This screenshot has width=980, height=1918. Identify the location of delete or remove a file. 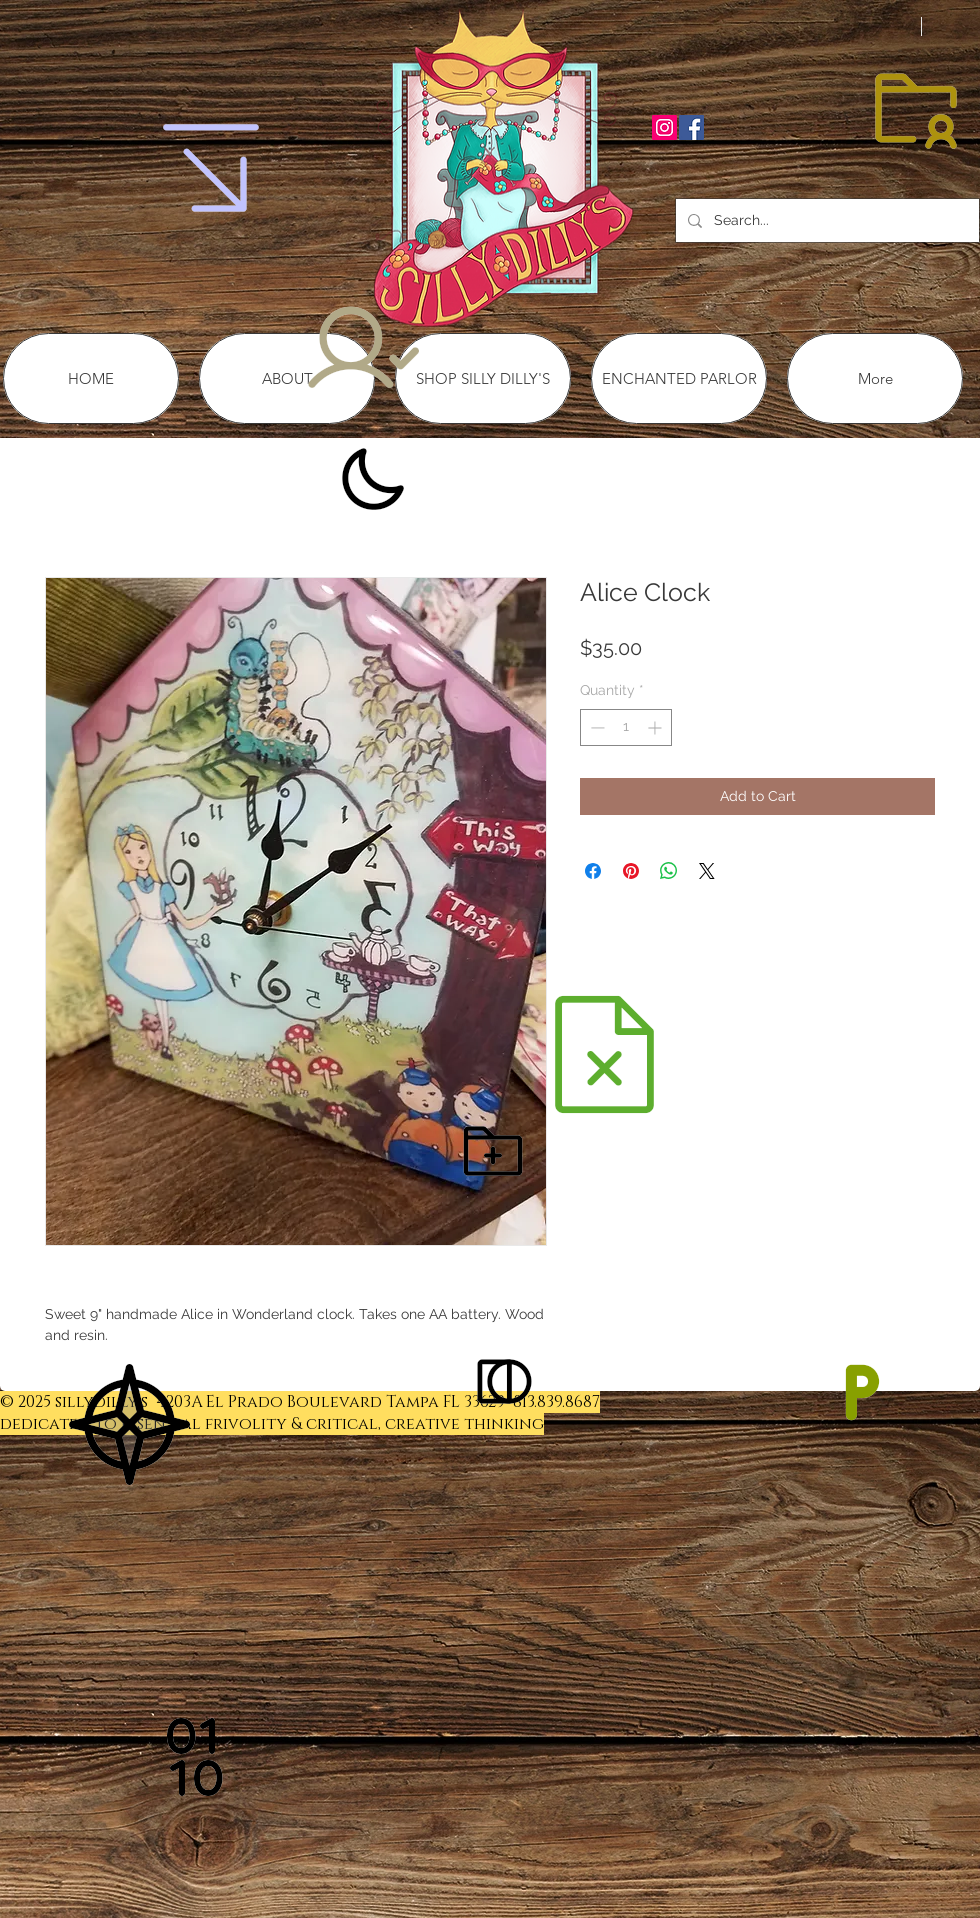
(604, 1054).